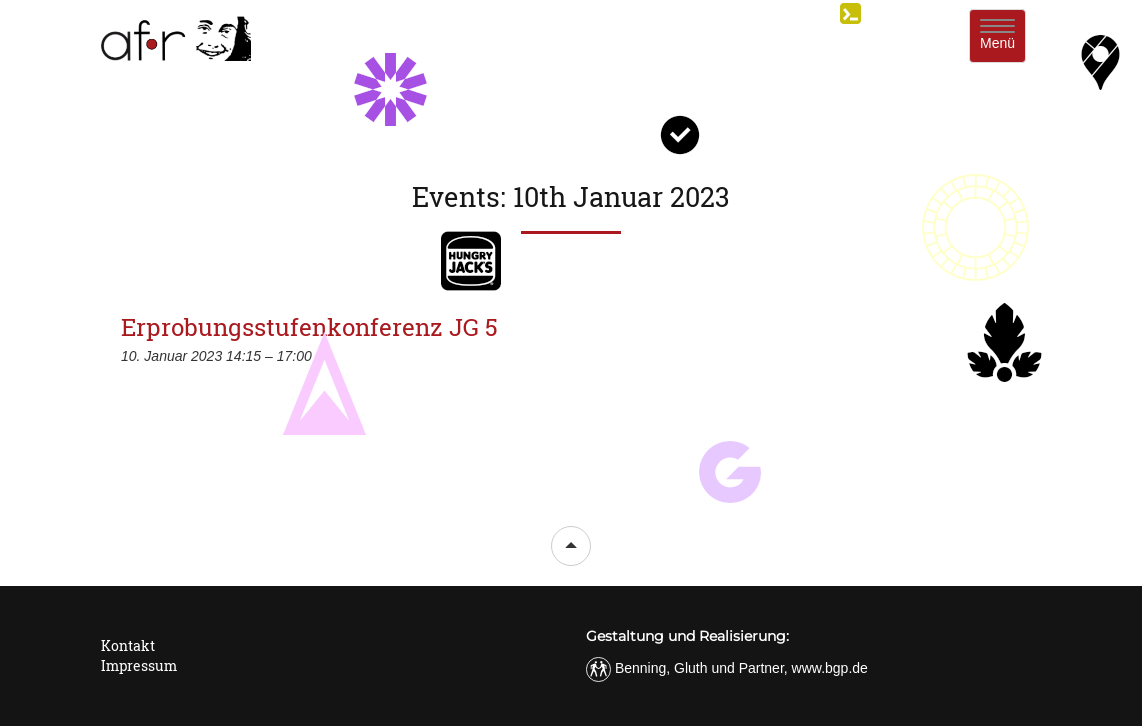 The height and width of the screenshot is (726, 1142). Describe the element at coordinates (1004, 342) in the screenshot. I see `parse.ly logo` at that location.